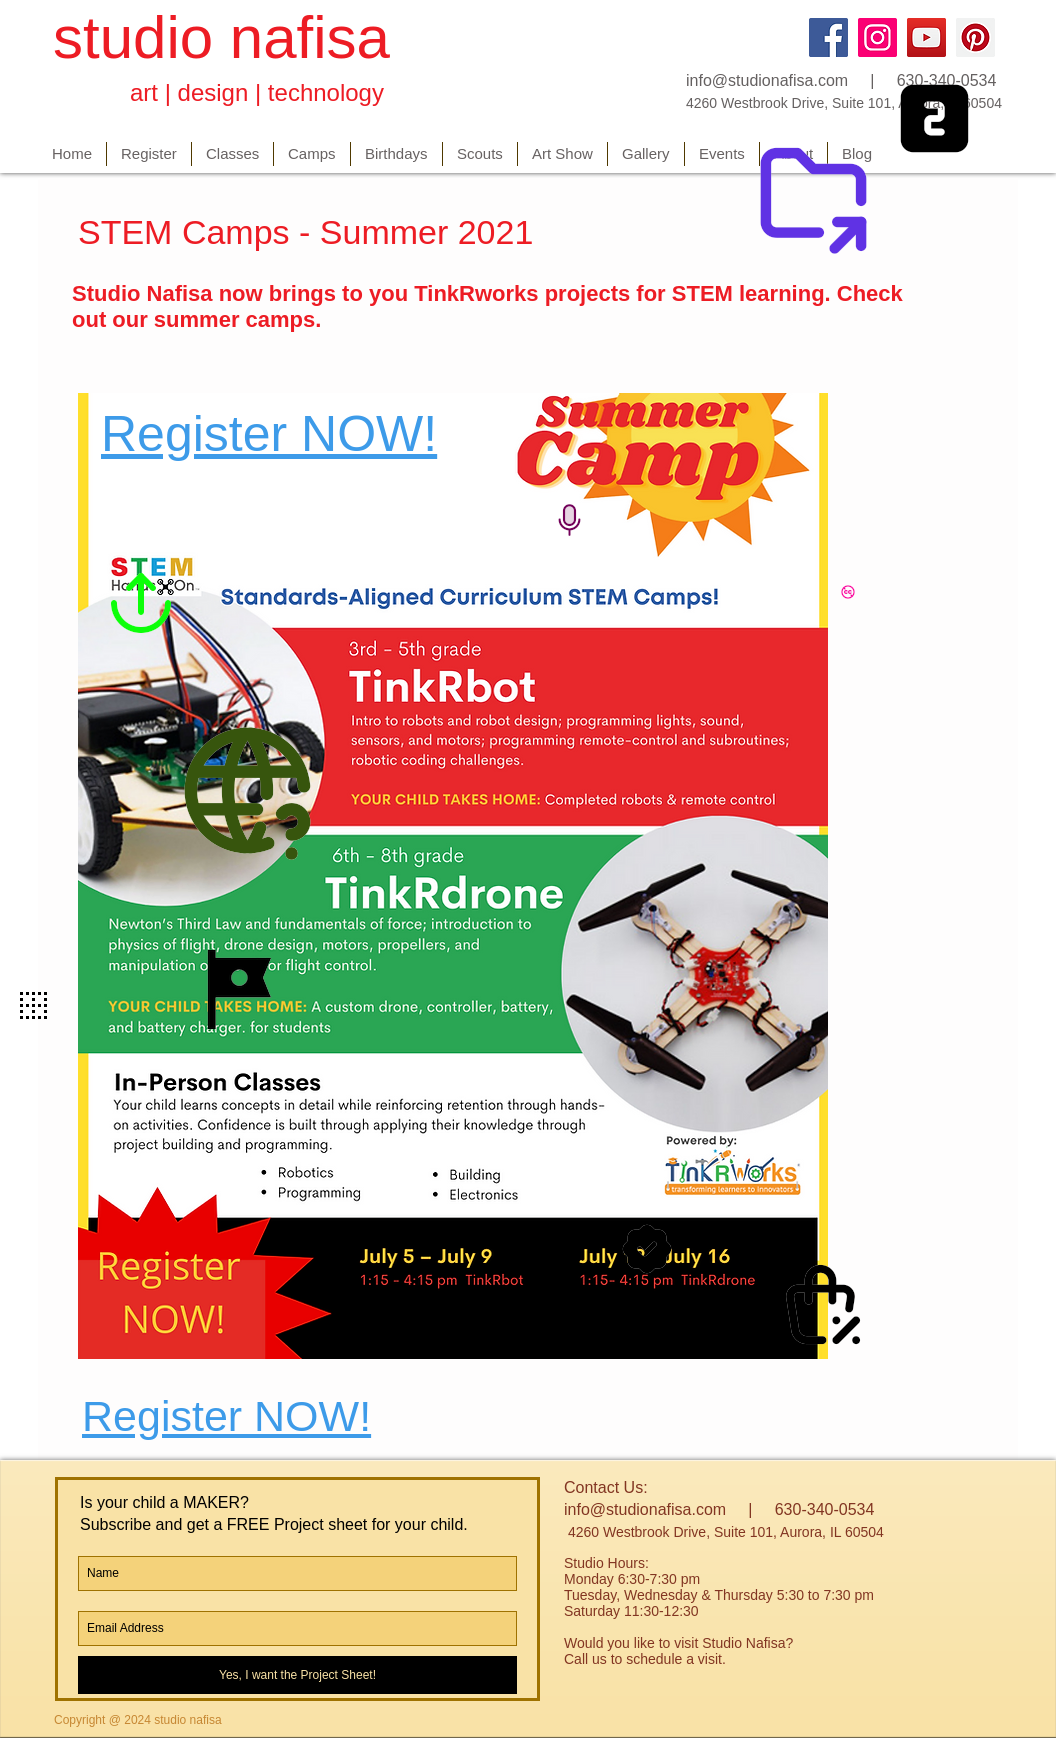 Image resolution: width=1056 pixels, height=1738 pixels. I want to click on verified account or official badge, so click(647, 1249).